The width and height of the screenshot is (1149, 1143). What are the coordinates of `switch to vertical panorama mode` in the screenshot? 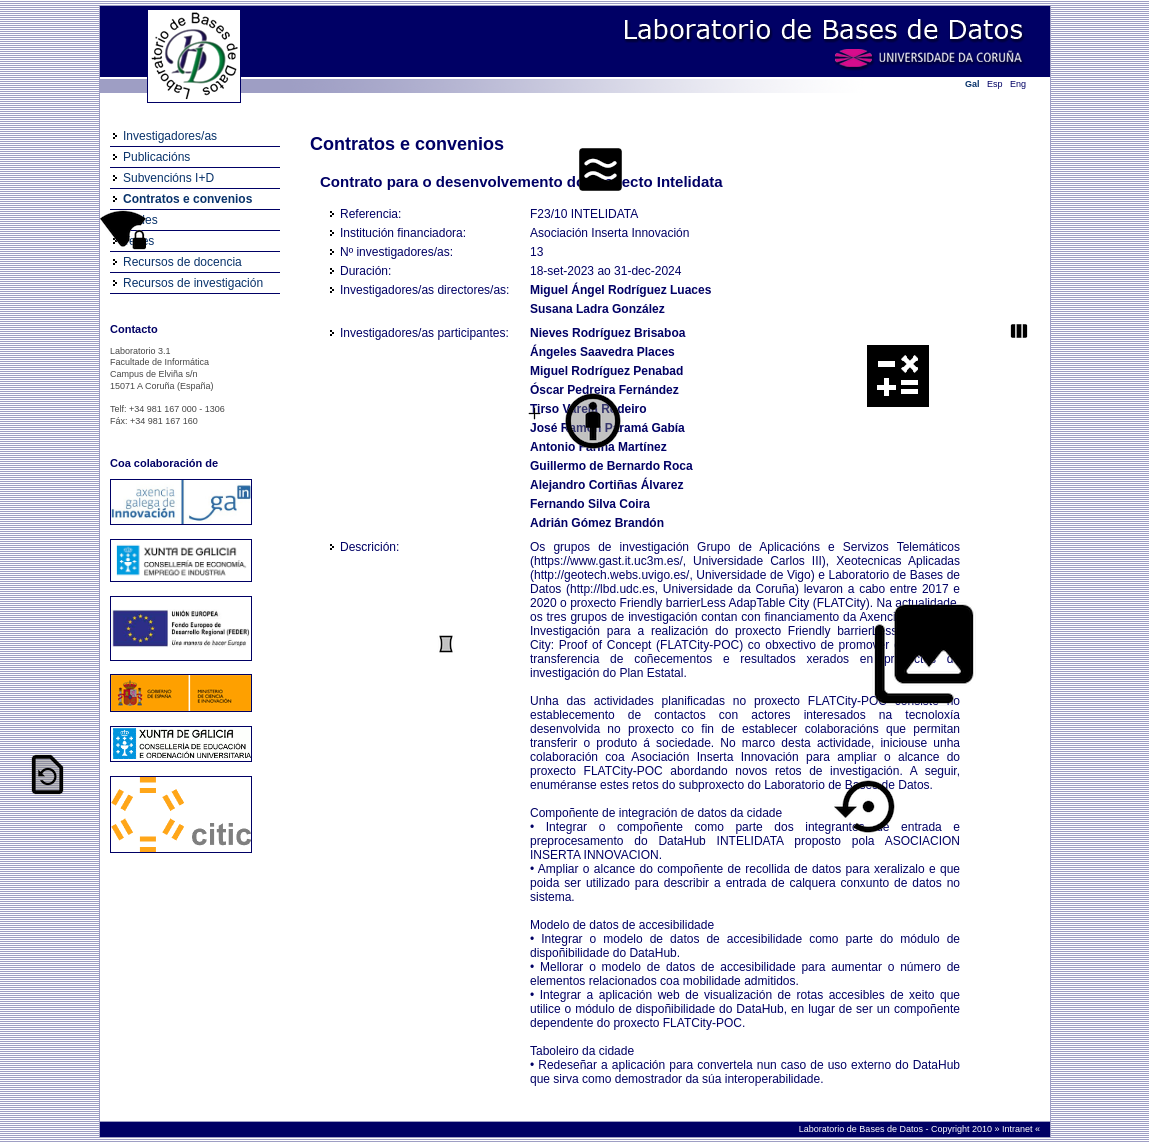 It's located at (446, 644).